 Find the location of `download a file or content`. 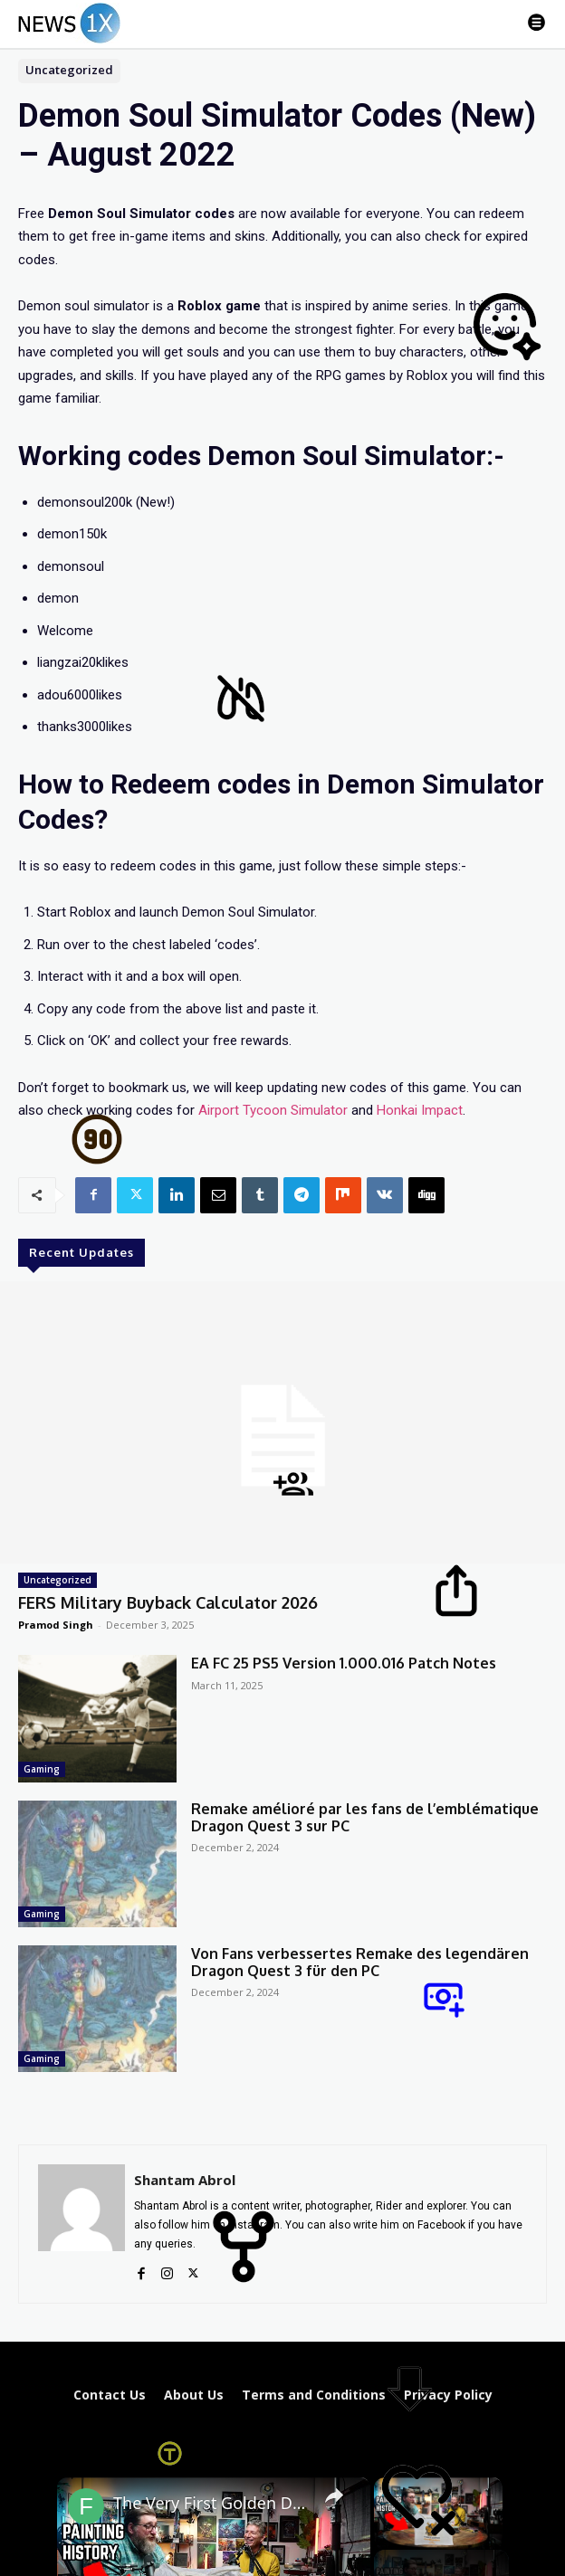

download a file or content is located at coordinates (409, 2387).